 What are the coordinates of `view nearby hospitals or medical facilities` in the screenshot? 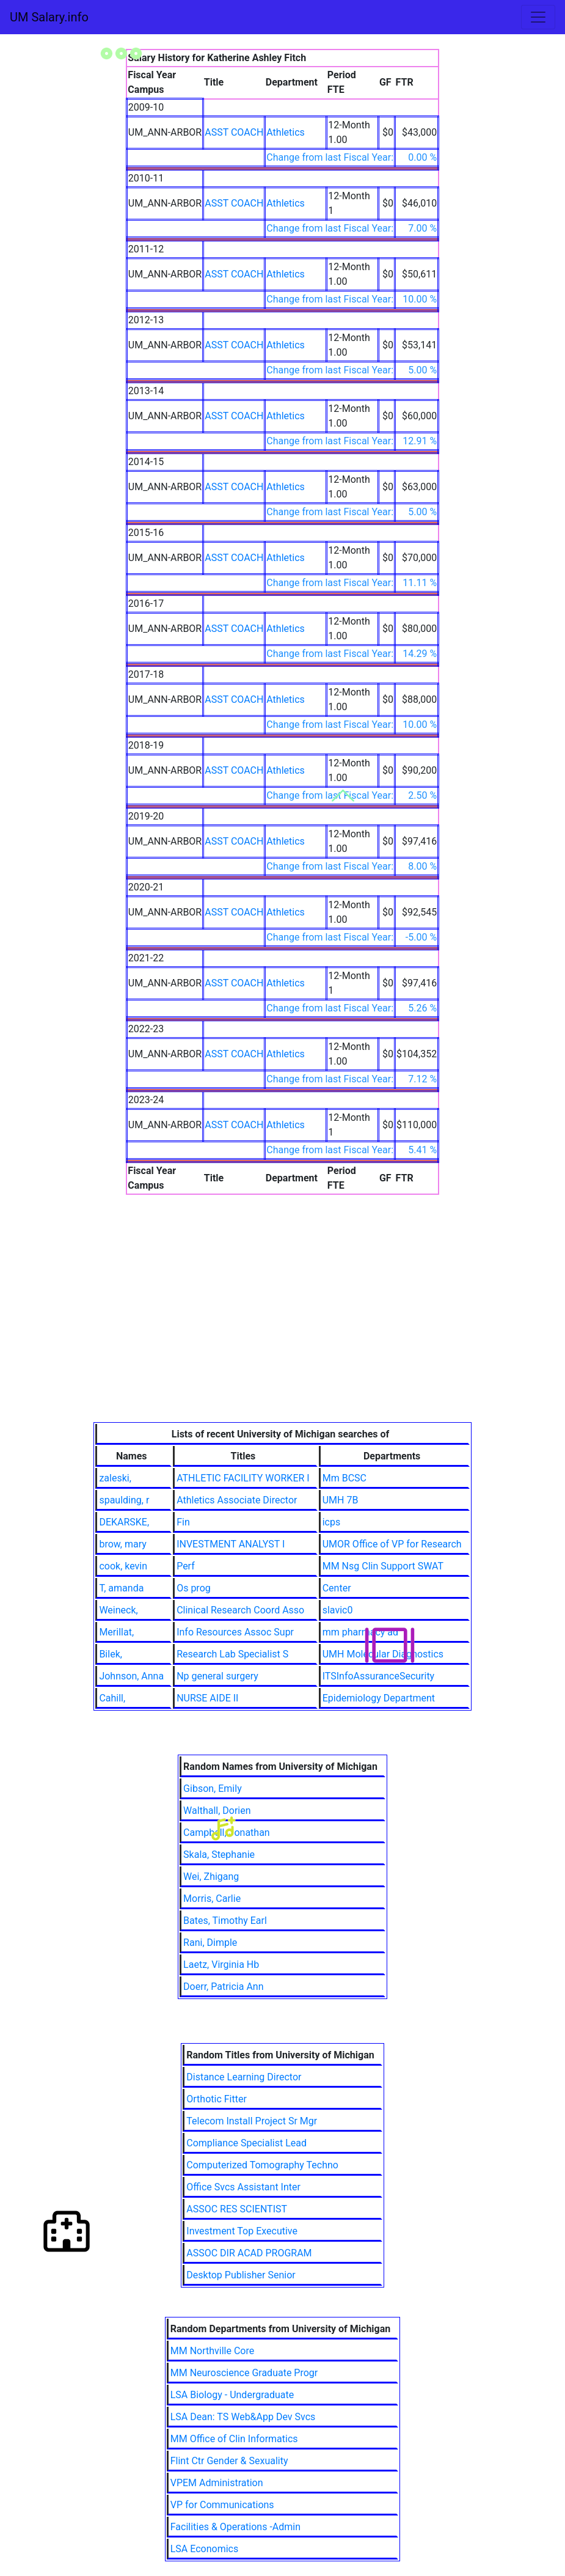 It's located at (67, 2231).